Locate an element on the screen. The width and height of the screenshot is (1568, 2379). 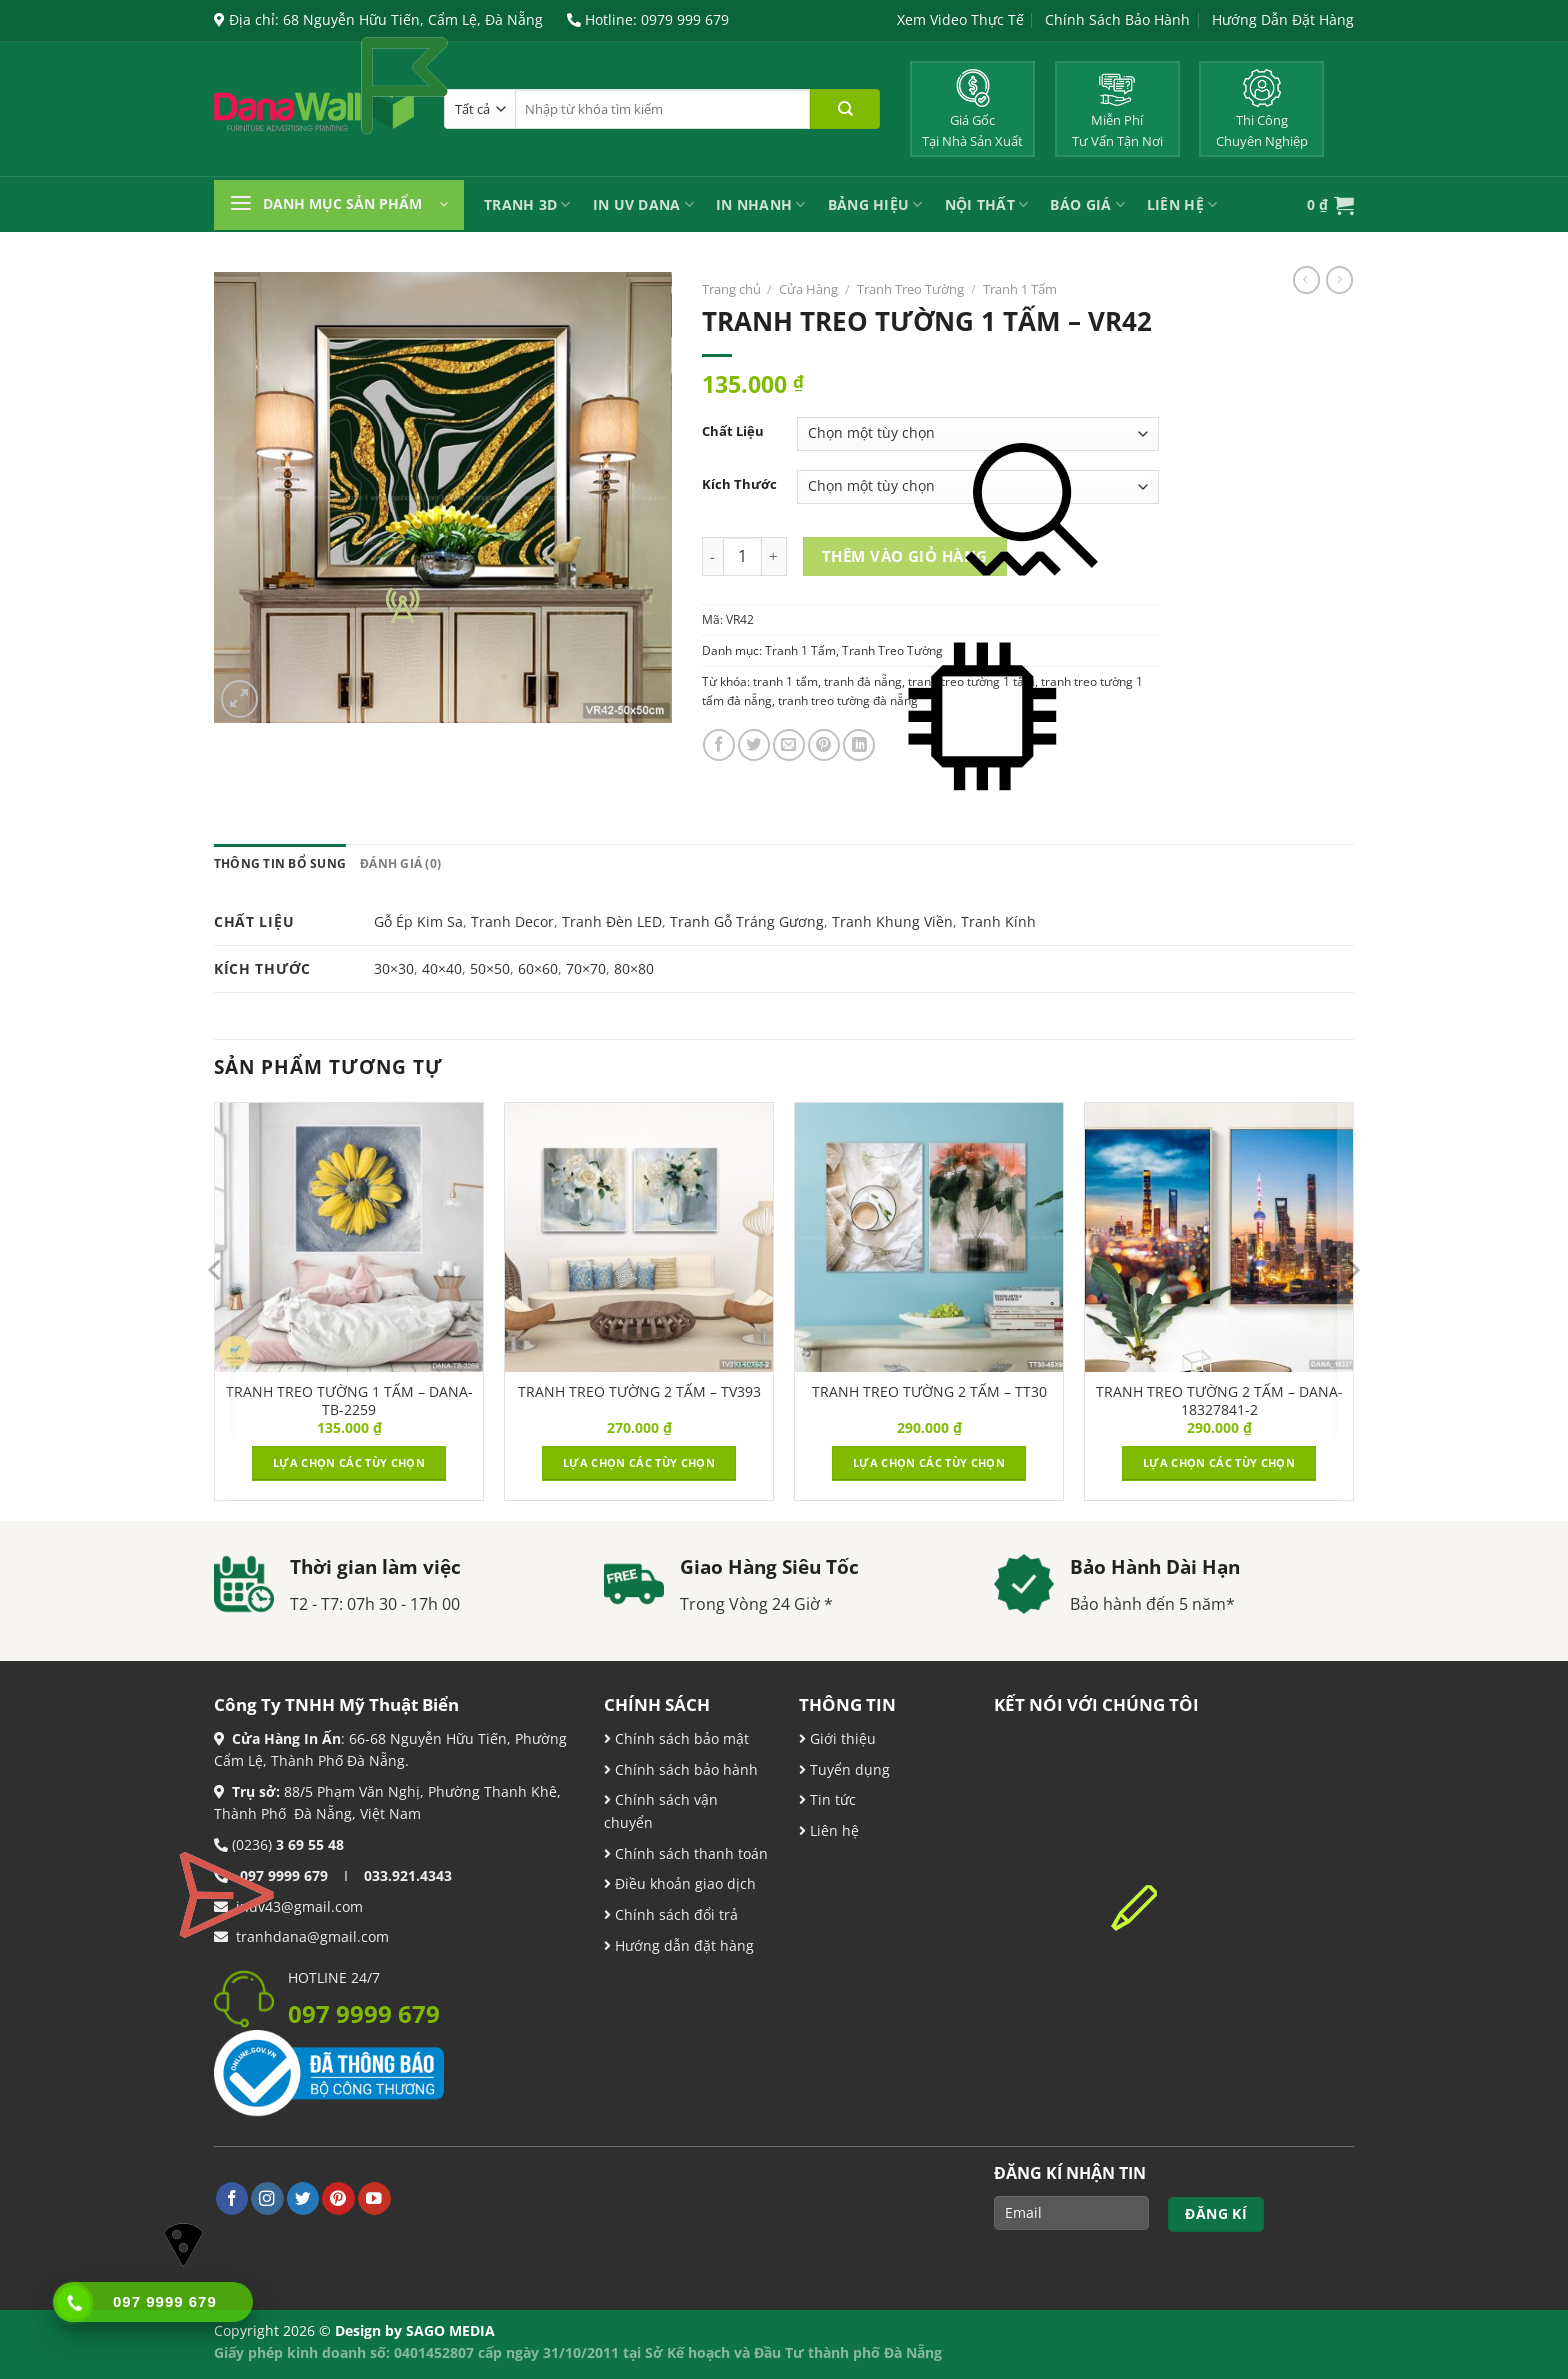
indicates active broadcast or streaming status is located at coordinates (401, 605).